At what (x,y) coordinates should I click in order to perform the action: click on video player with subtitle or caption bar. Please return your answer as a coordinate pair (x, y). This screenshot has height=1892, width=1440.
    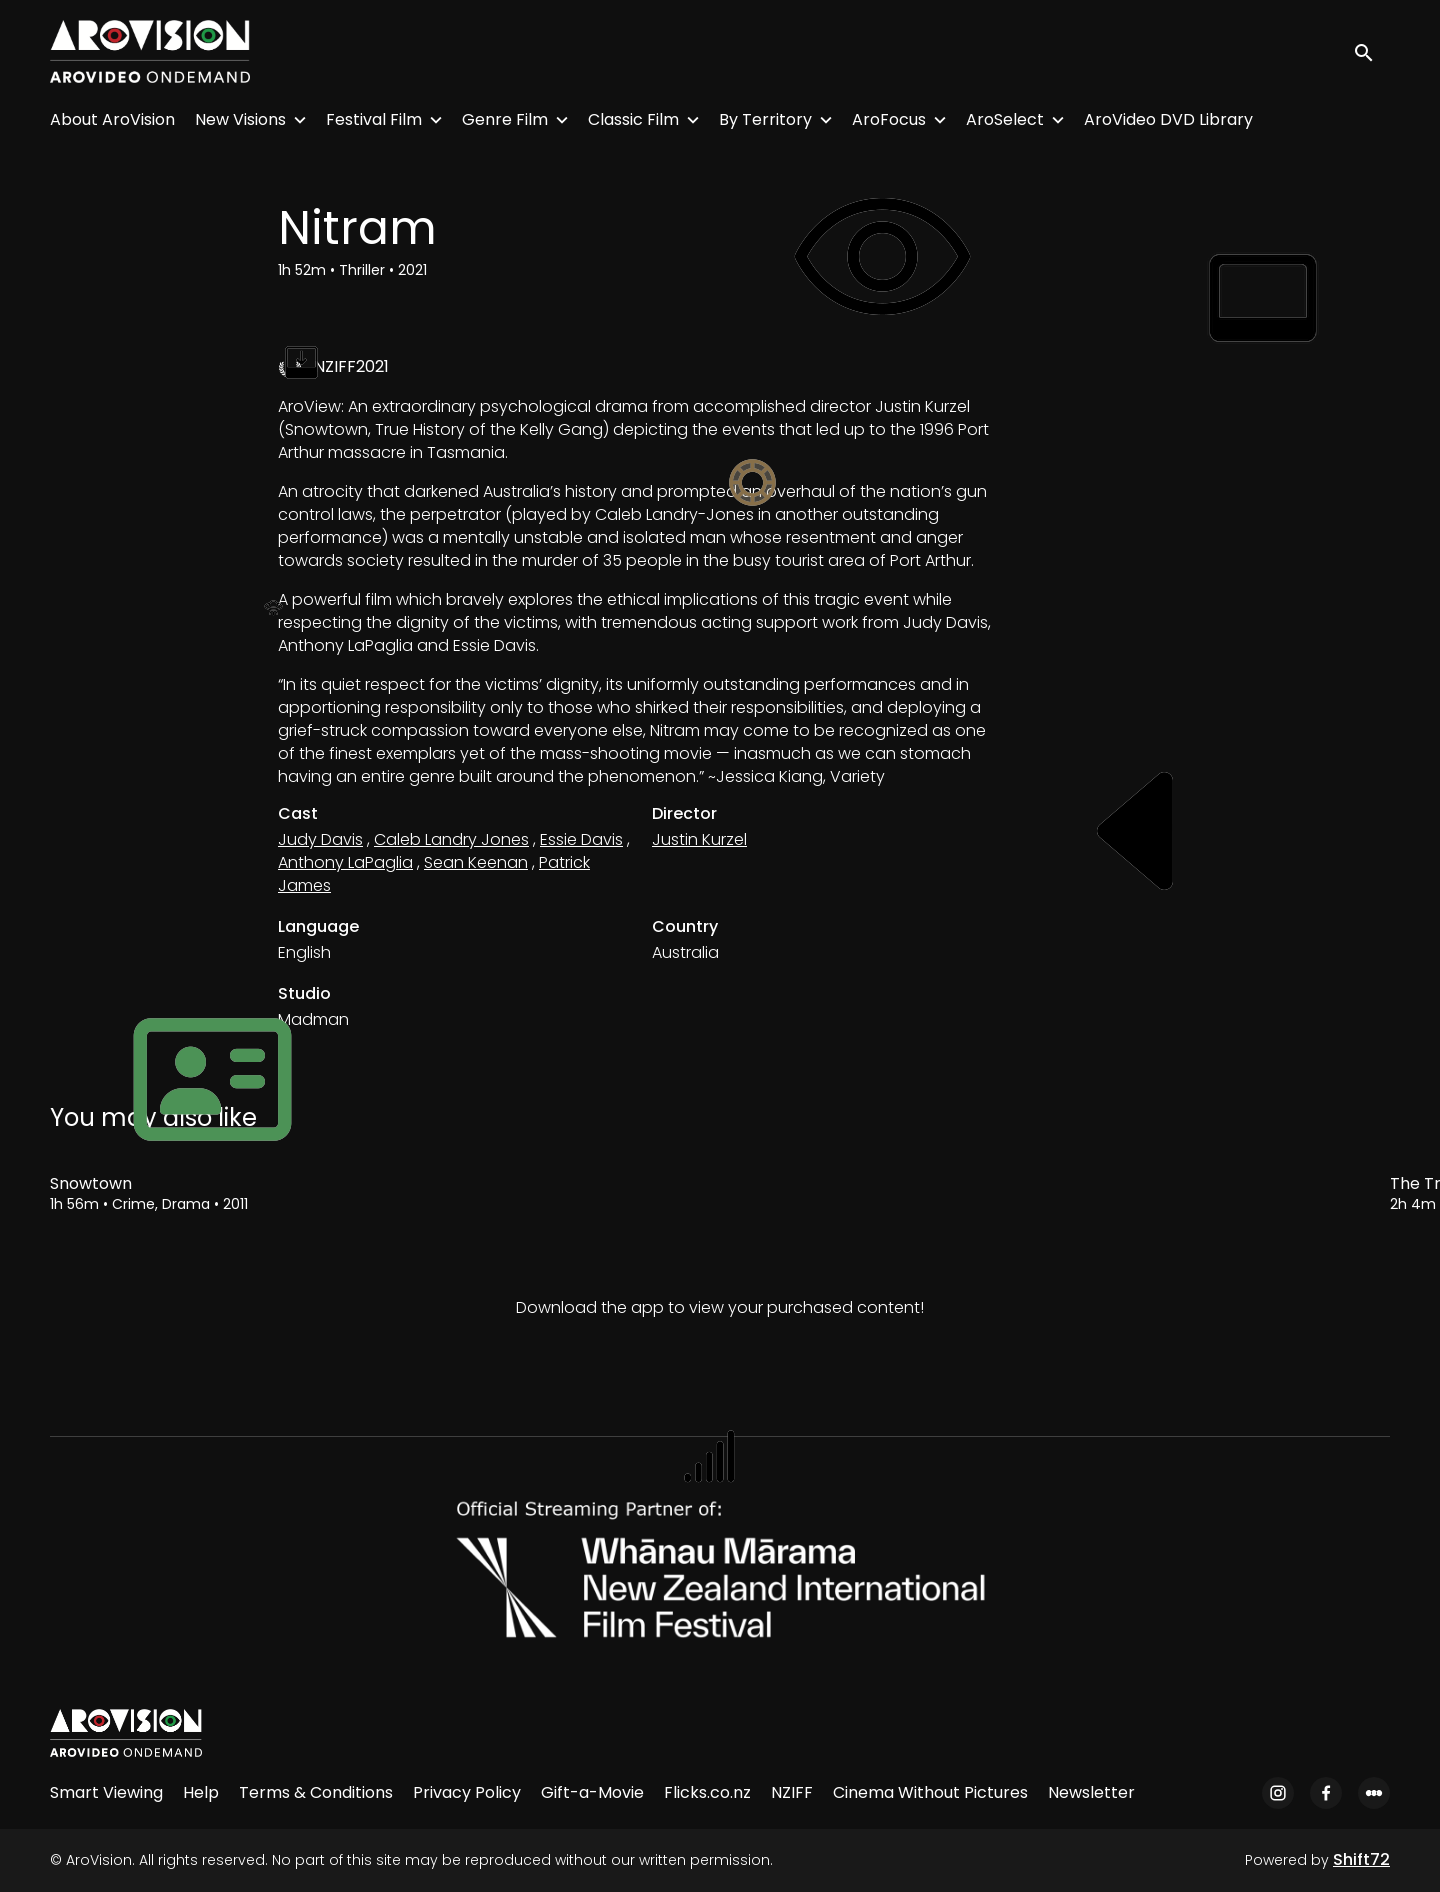
    Looking at the image, I should click on (1263, 298).